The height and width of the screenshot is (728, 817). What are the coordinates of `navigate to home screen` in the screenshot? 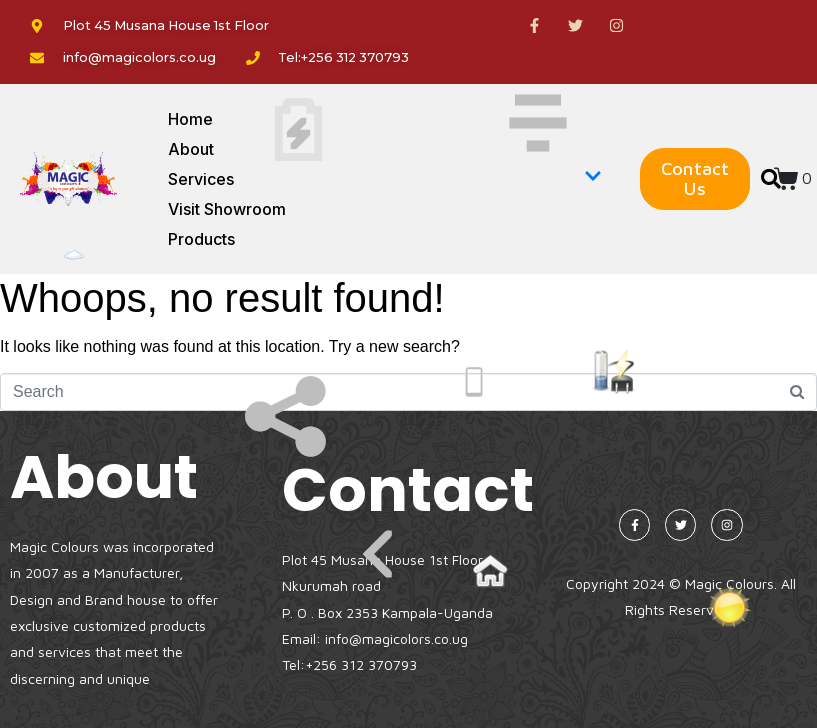 It's located at (490, 571).